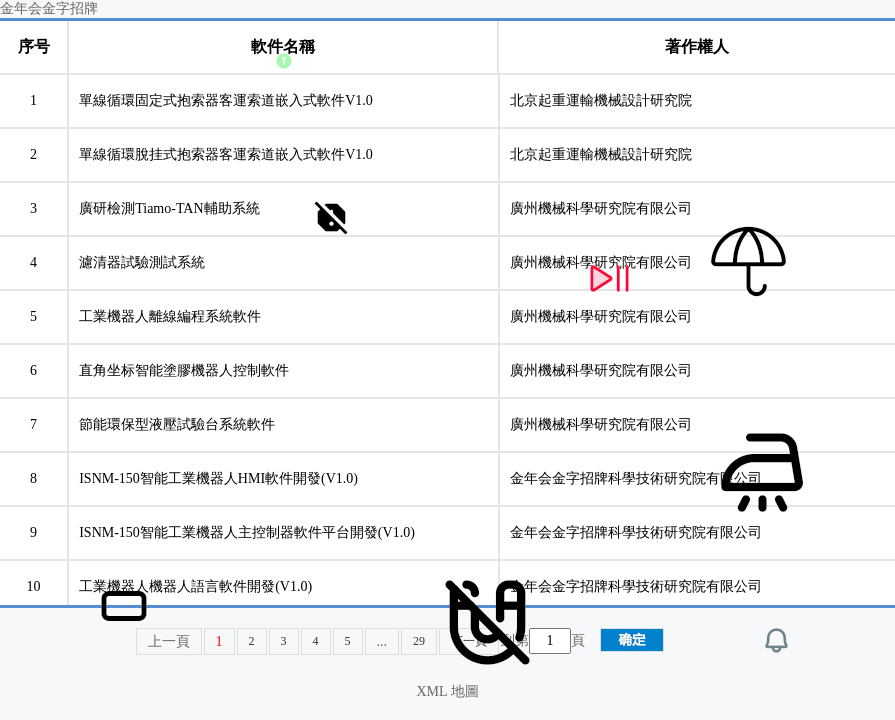  What do you see at coordinates (609, 278) in the screenshot?
I see `toggle between play and pause for media playback` at bounding box center [609, 278].